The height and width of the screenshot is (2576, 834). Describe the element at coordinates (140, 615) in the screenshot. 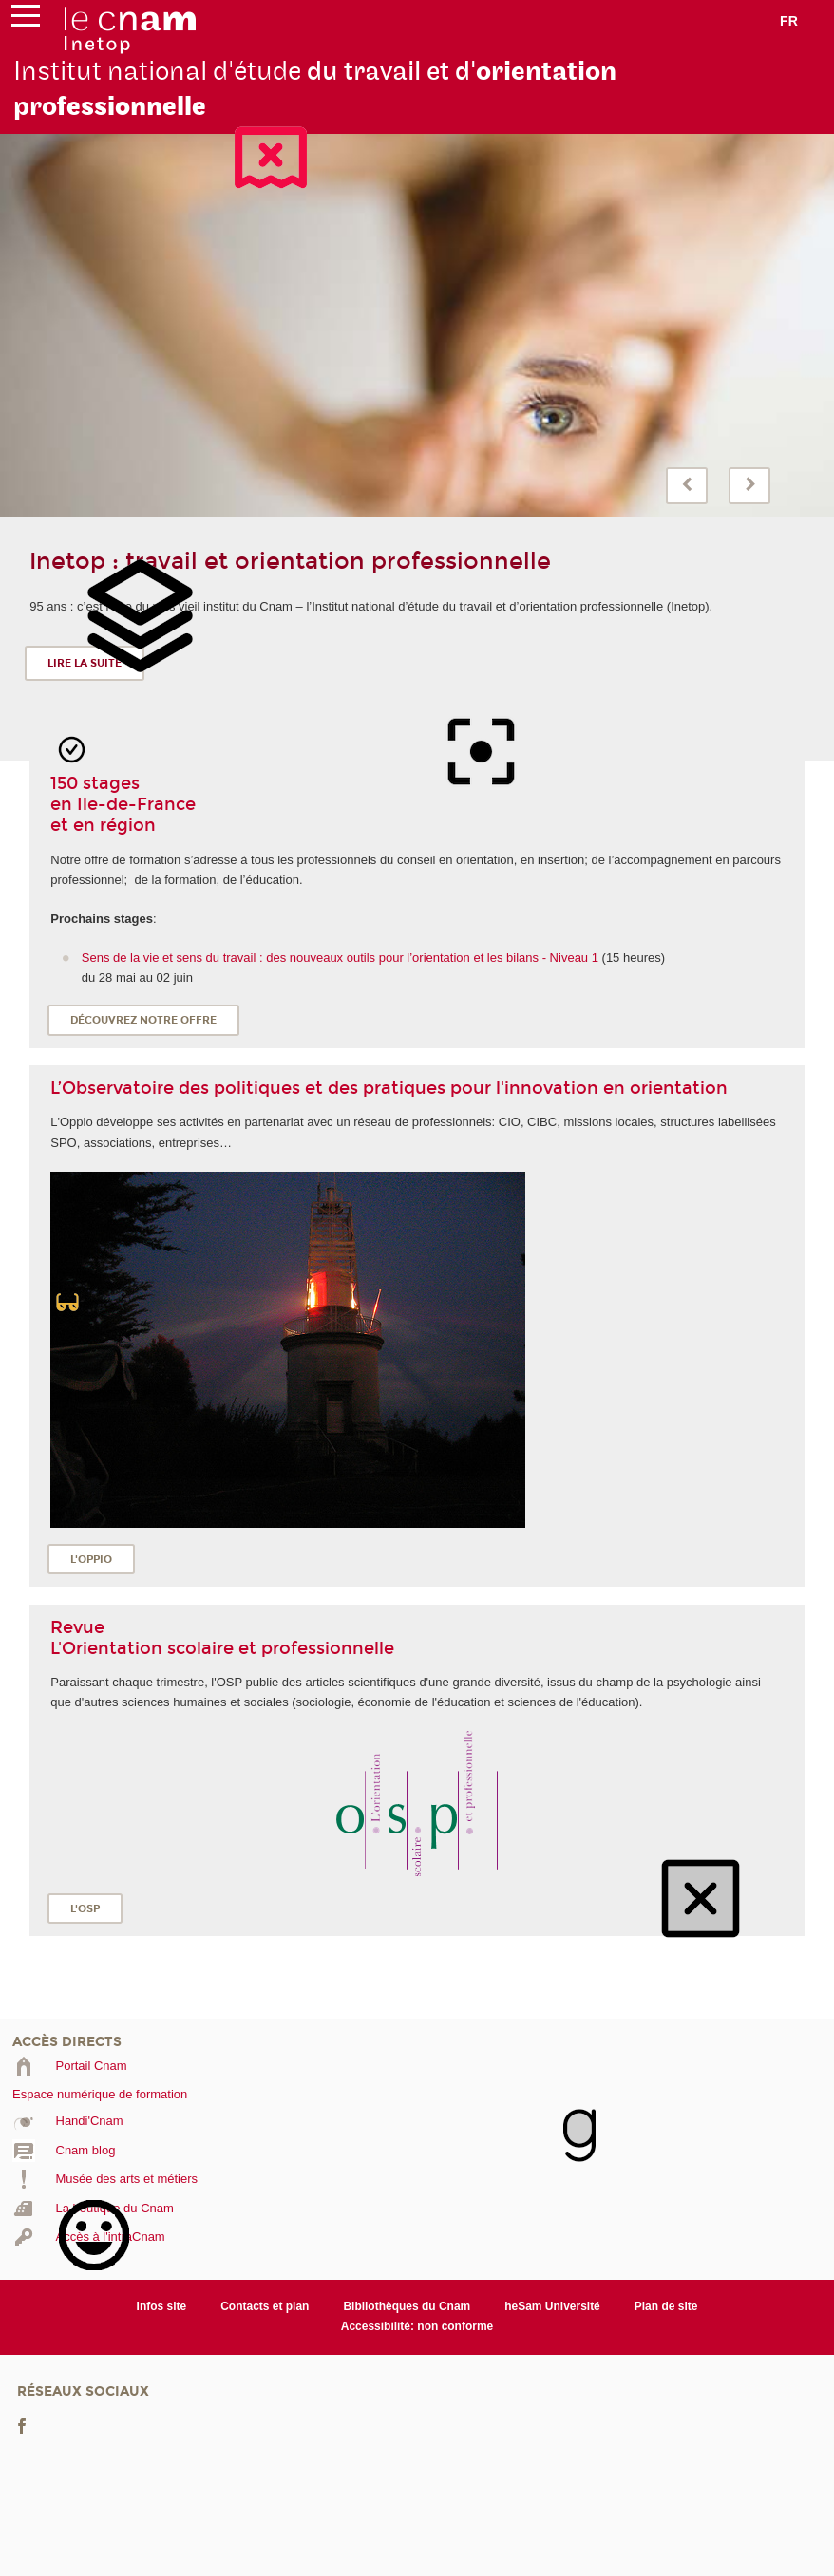

I see `view layered content or stacked items` at that location.